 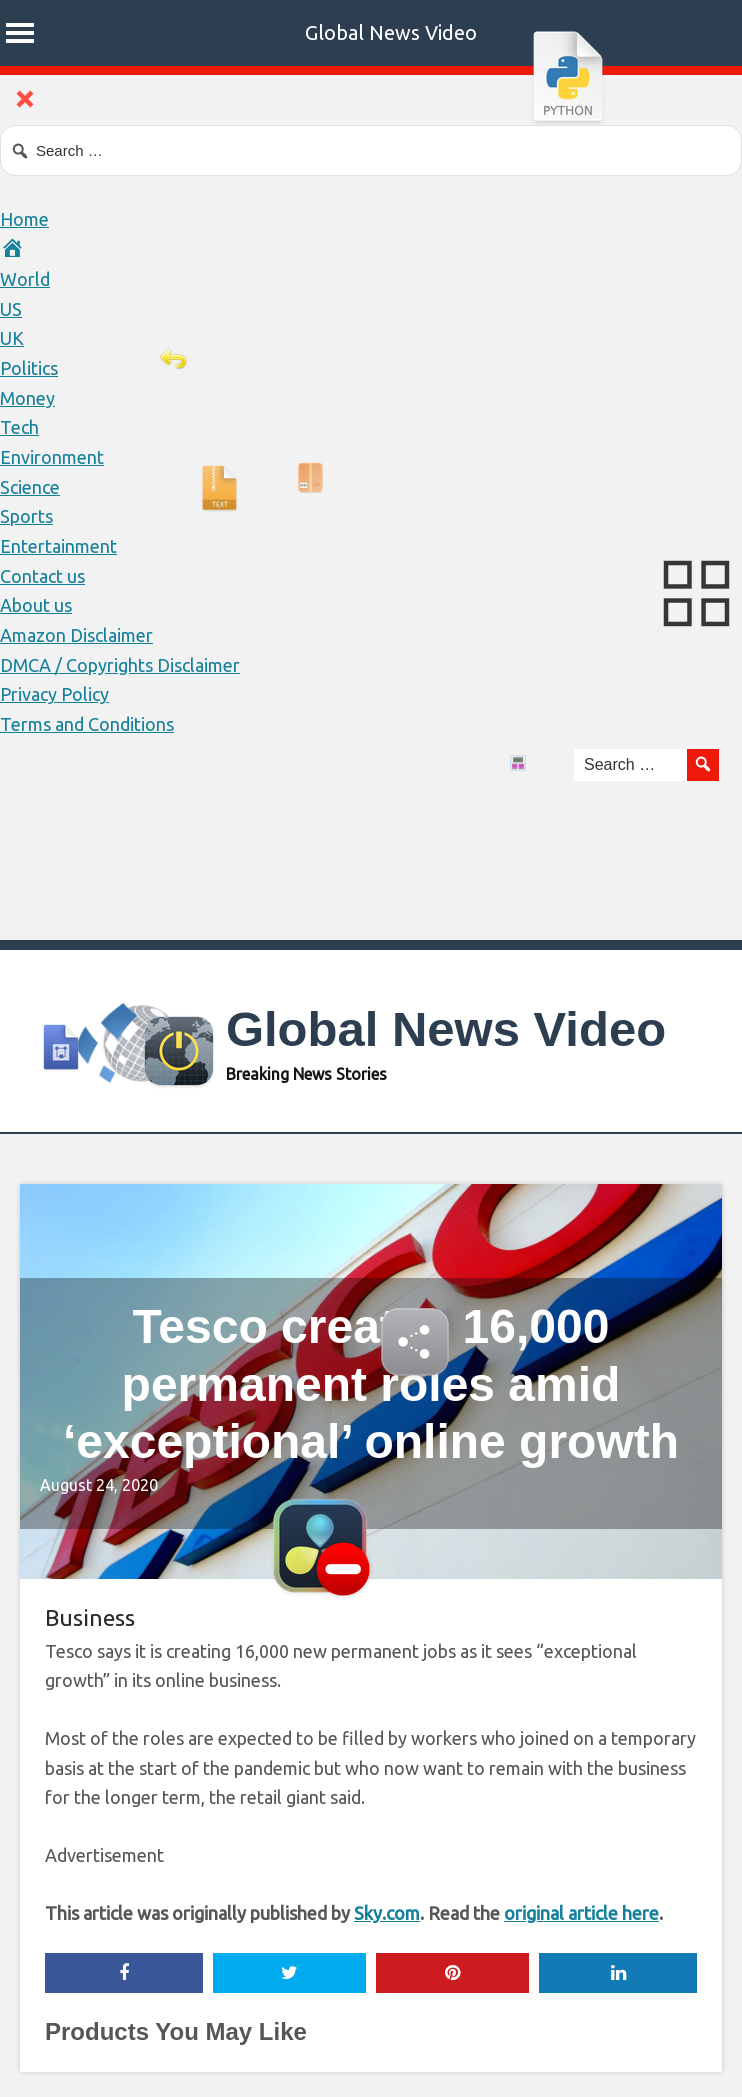 What do you see at coordinates (320, 1546) in the screenshot?
I see `uninstall DaVinci Resolve application` at bounding box center [320, 1546].